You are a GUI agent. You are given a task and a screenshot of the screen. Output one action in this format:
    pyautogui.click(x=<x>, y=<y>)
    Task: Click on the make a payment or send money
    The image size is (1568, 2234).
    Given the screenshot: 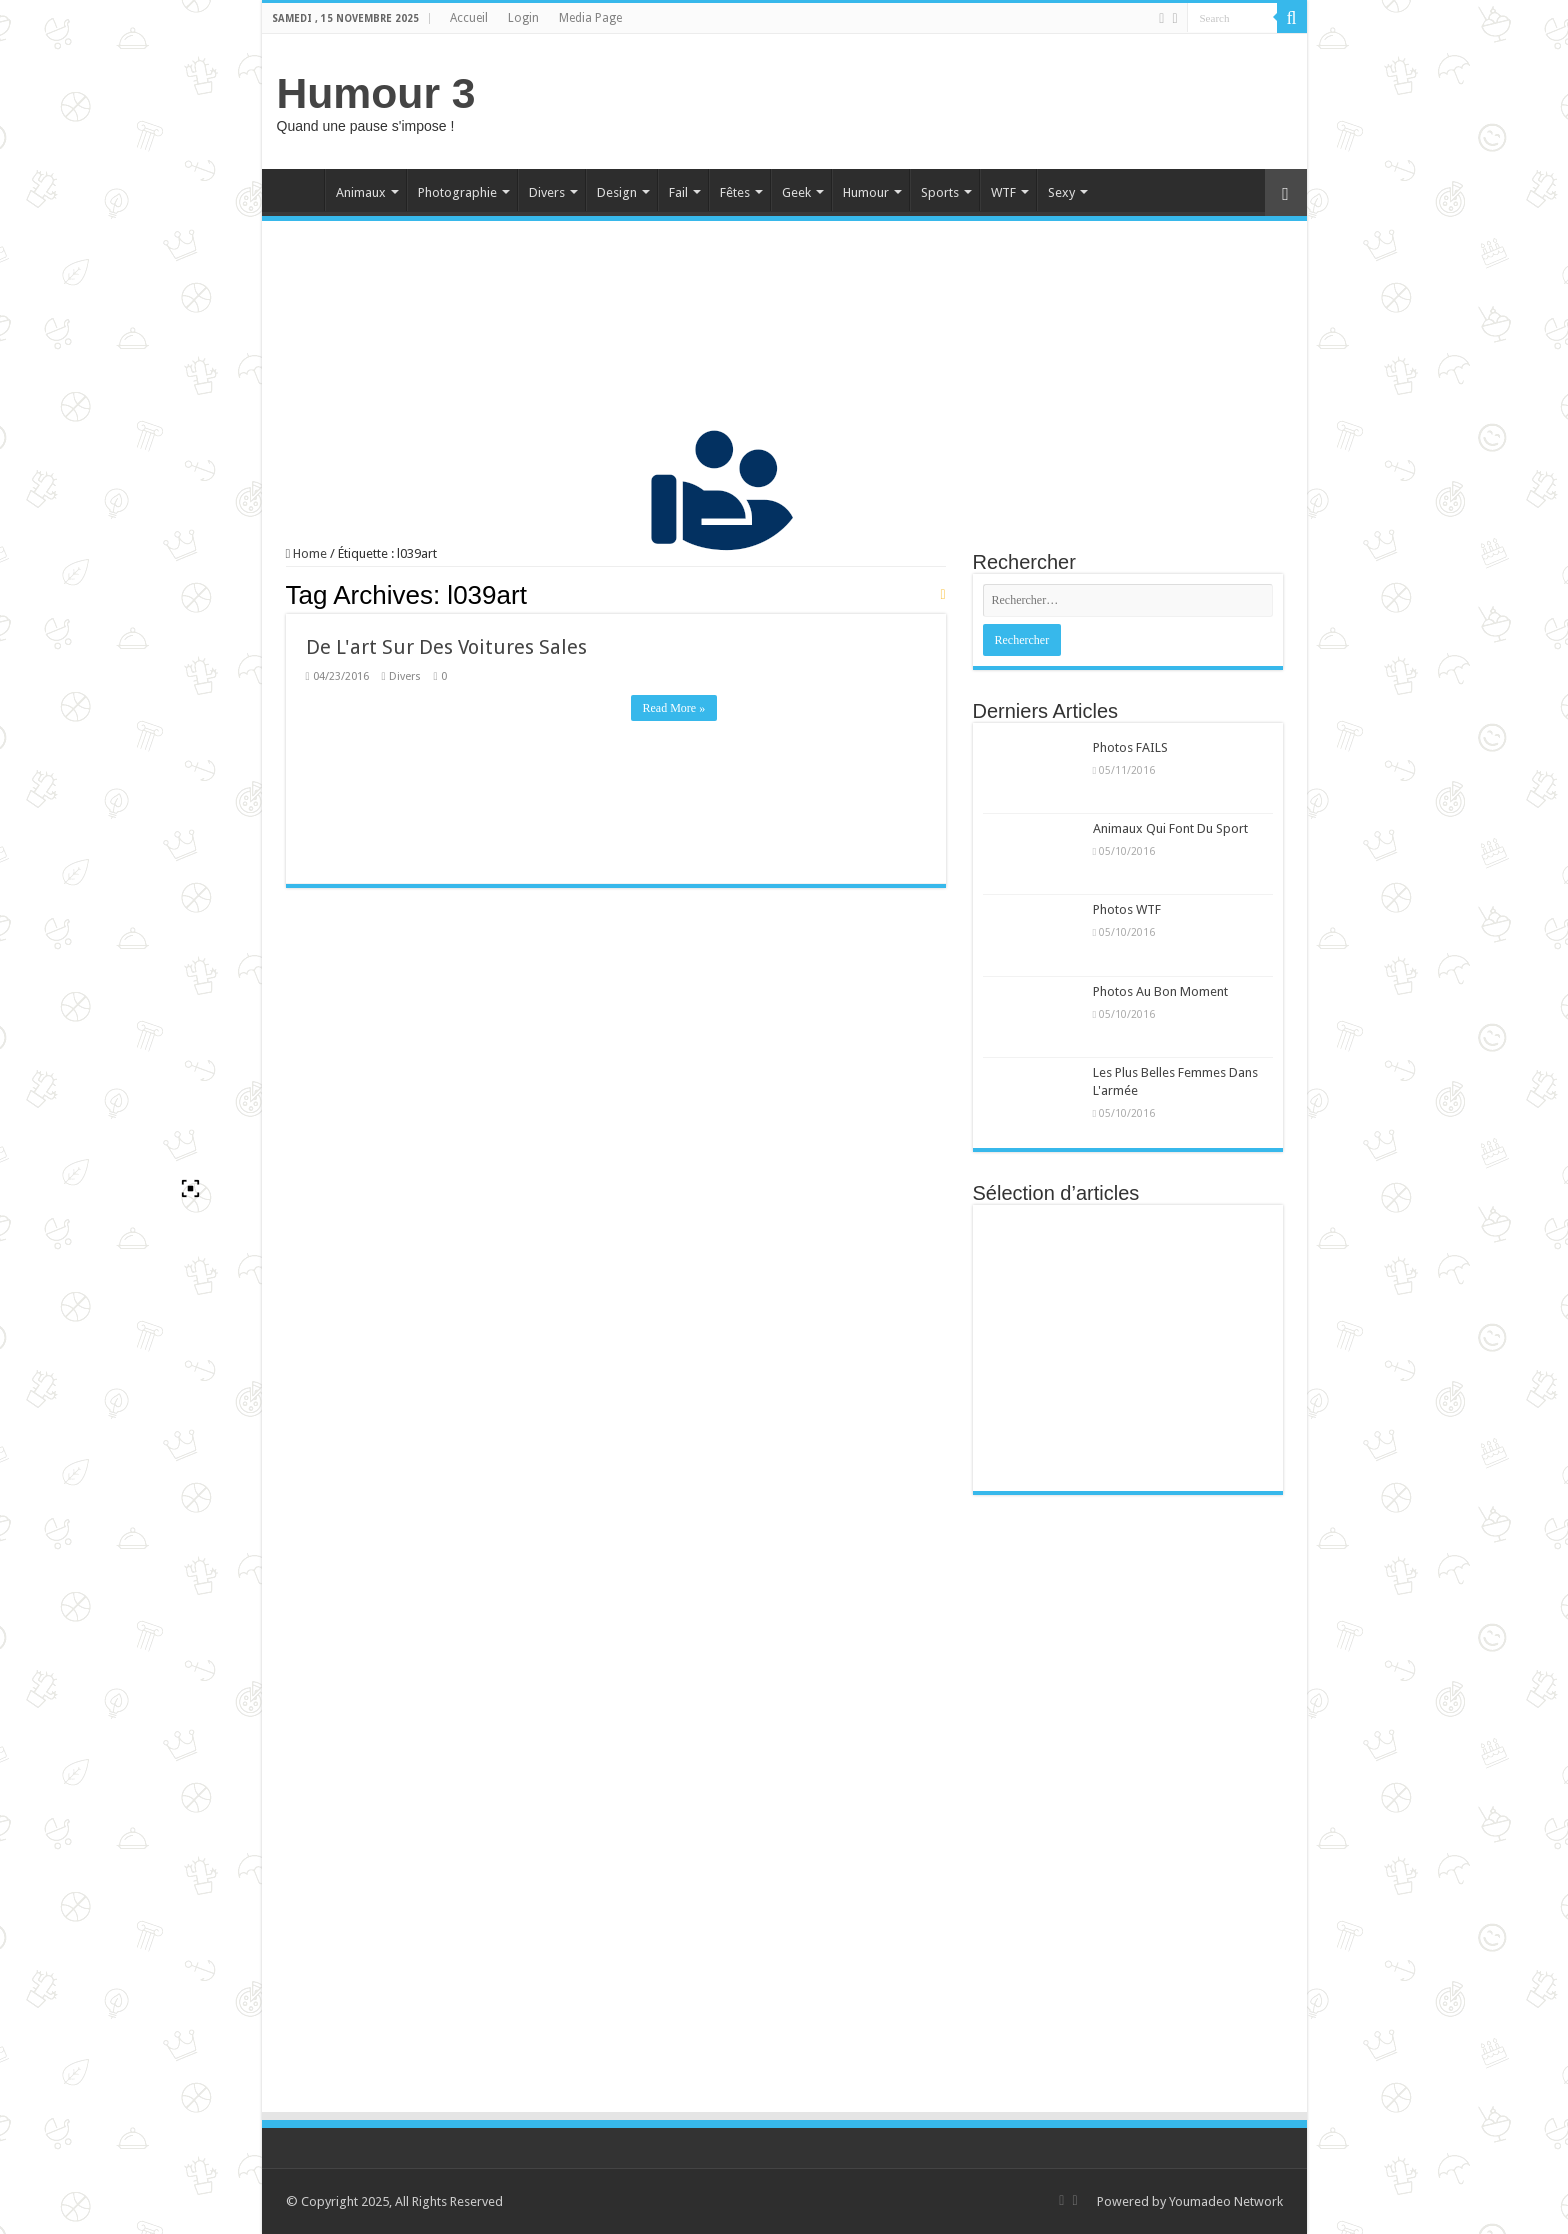 What is the action you would take?
    pyautogui.click(x=720, y=493)
    